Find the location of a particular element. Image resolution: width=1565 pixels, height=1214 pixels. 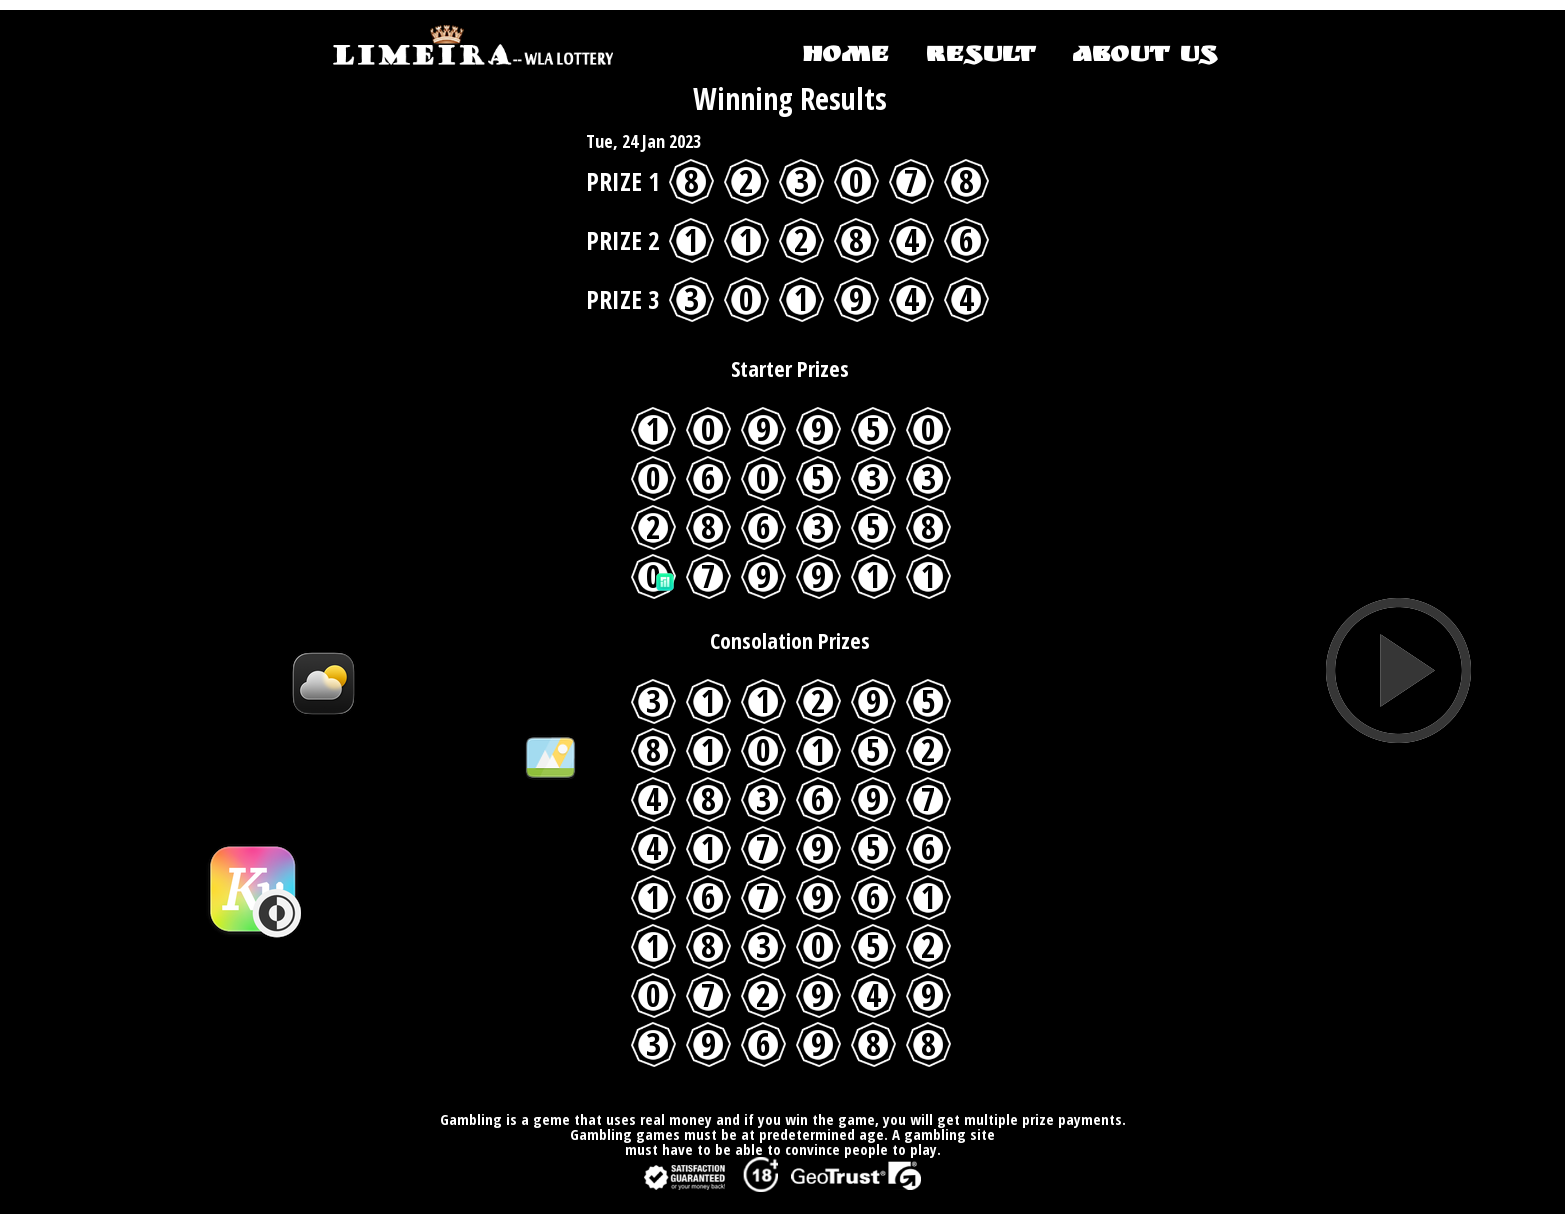

launch manjaro linux application is located at coordinates (665, 582).